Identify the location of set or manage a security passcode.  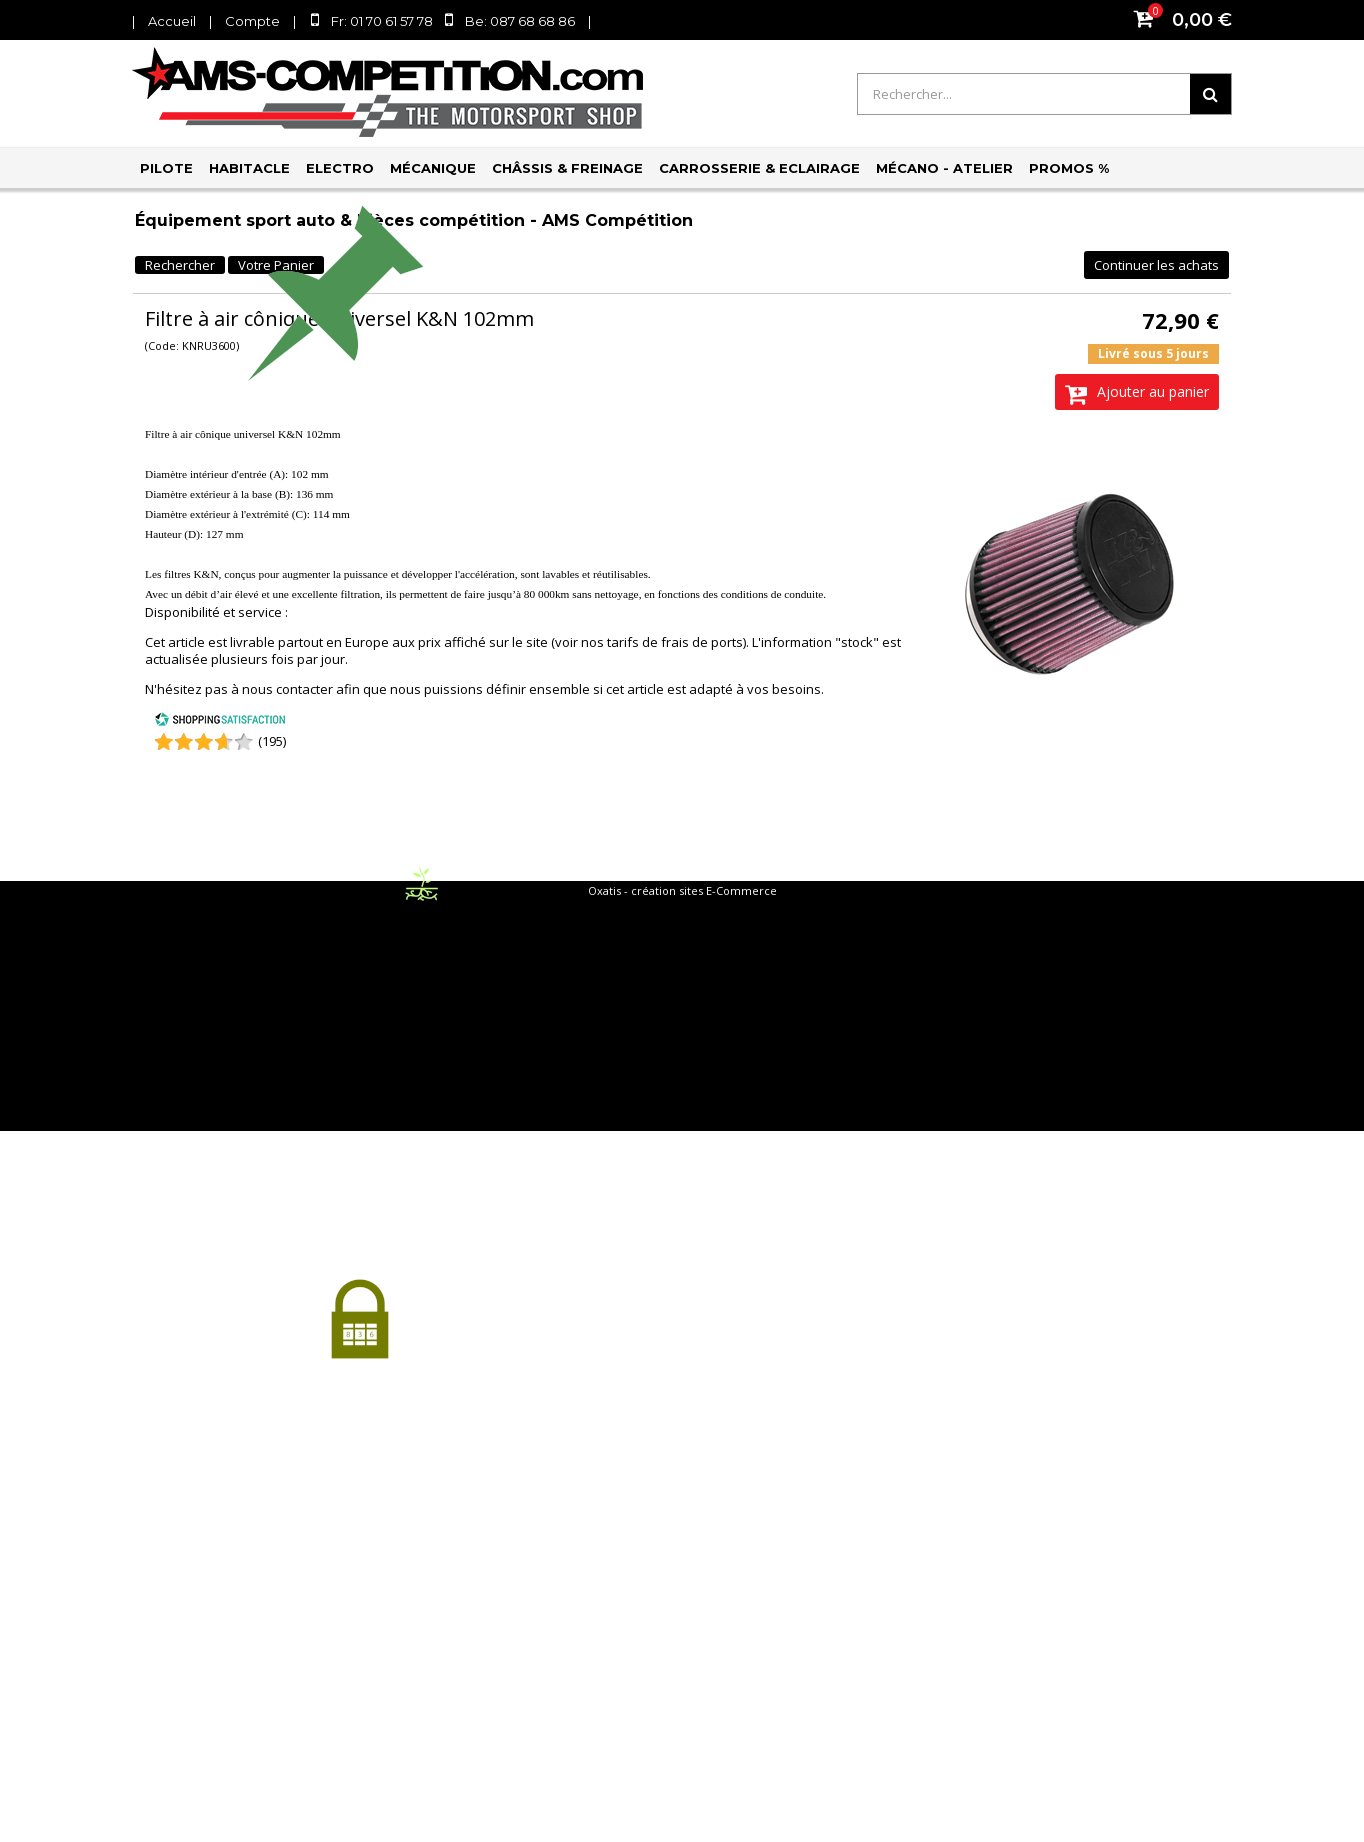
(360, 1319).